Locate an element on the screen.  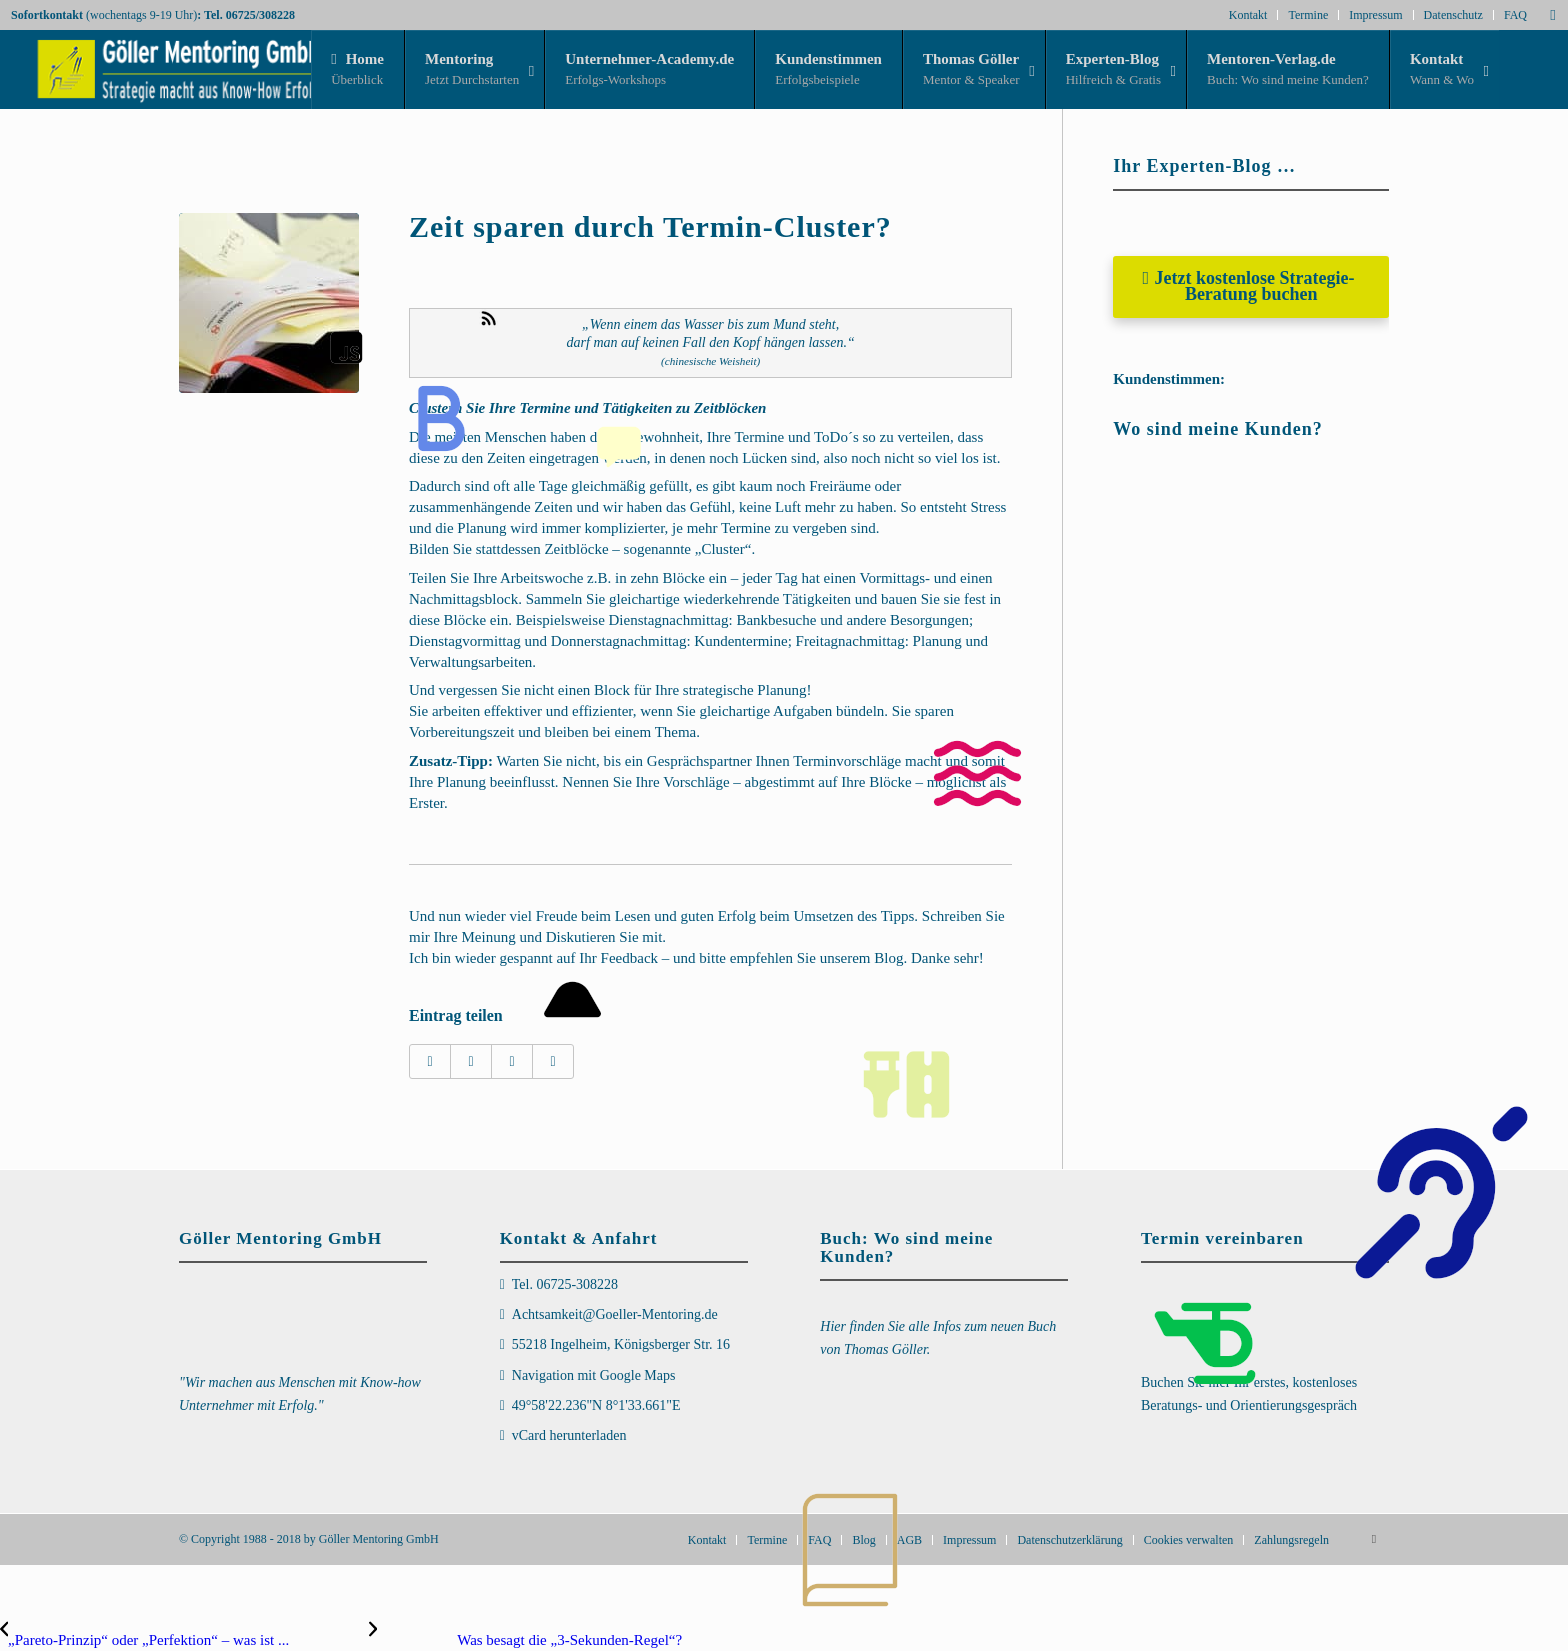
apply bold formatting to selected text is located at coordinates (441, 418).